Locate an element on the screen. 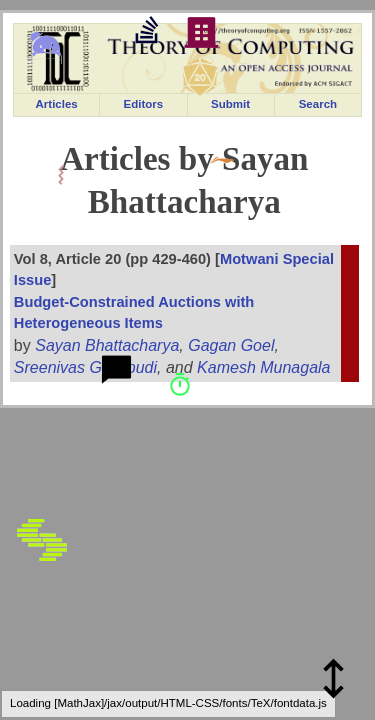  li-ning brand logo is located at coordinates (222, 160).